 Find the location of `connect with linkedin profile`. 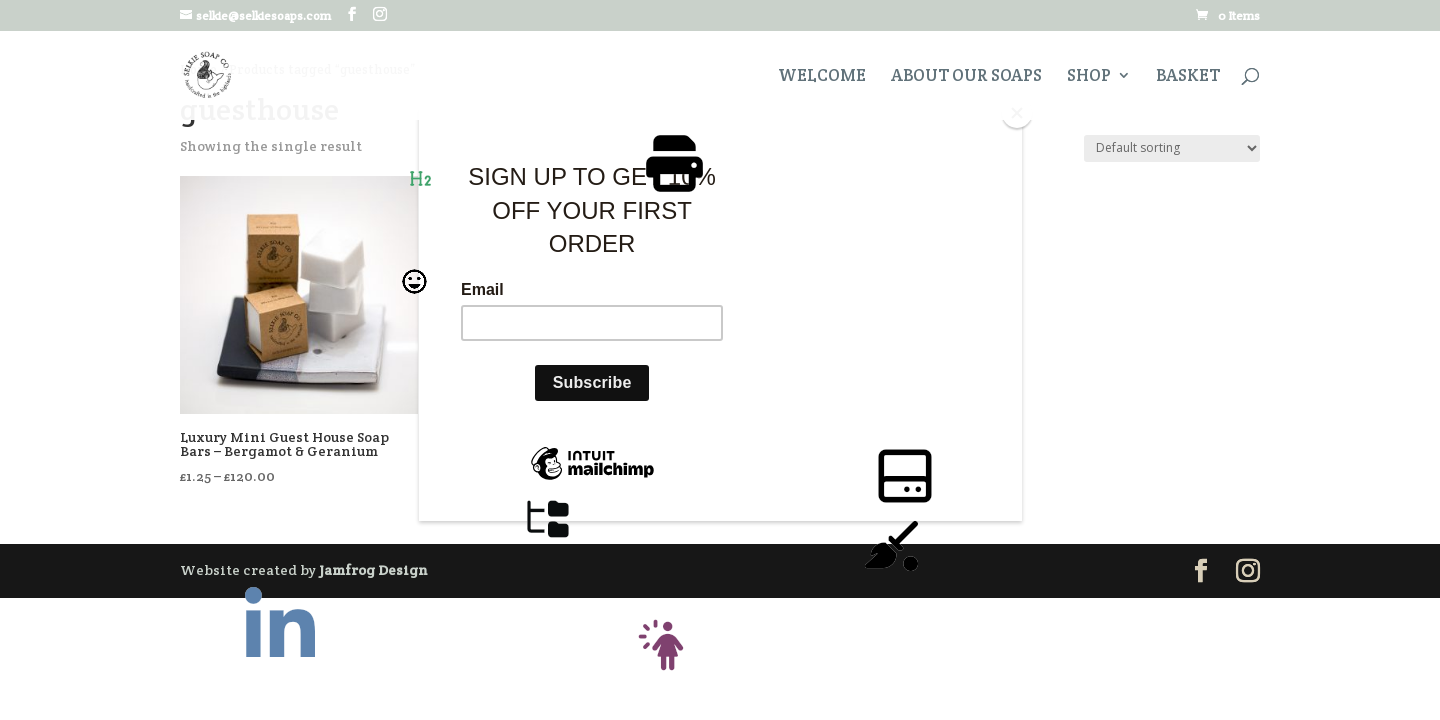

connect with linkedin profile is located at coordinates (280, 627).